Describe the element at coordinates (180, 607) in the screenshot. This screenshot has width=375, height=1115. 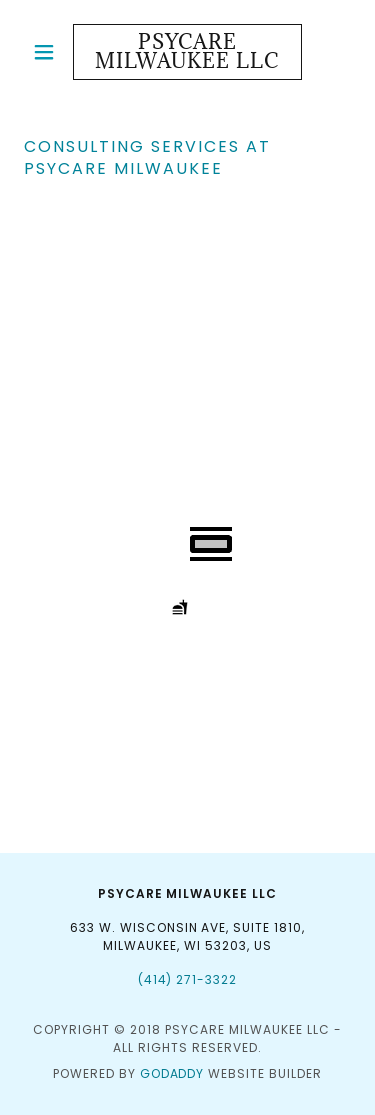
I see `find nearby fast food restaurants` at that location.